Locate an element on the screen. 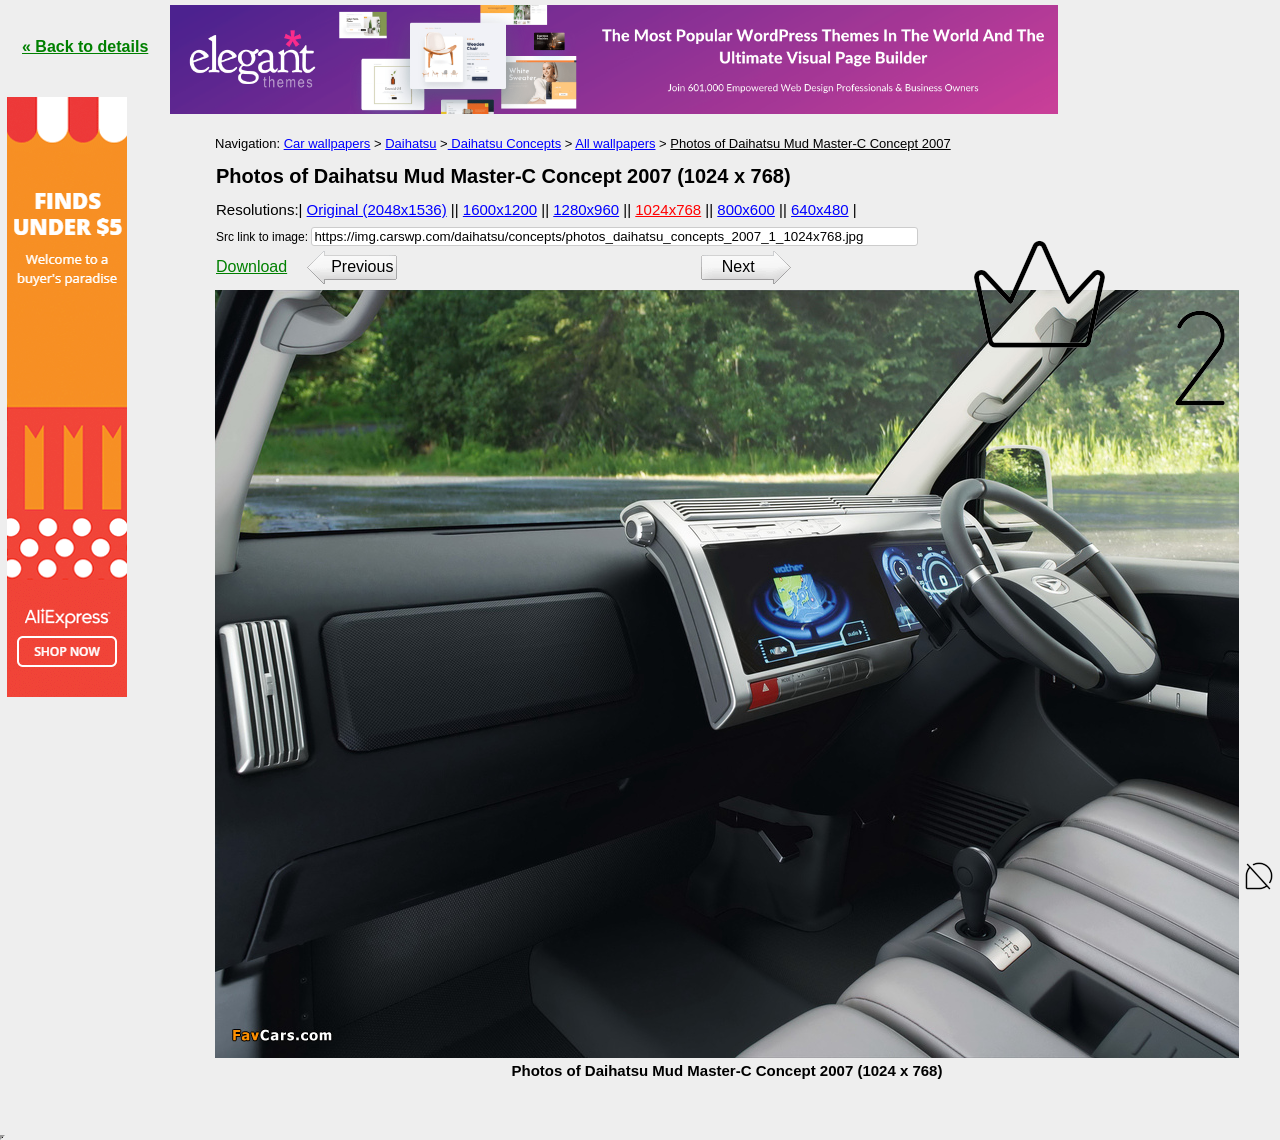  indicates premium or pro membership status is located at coordinates (1039, 301).